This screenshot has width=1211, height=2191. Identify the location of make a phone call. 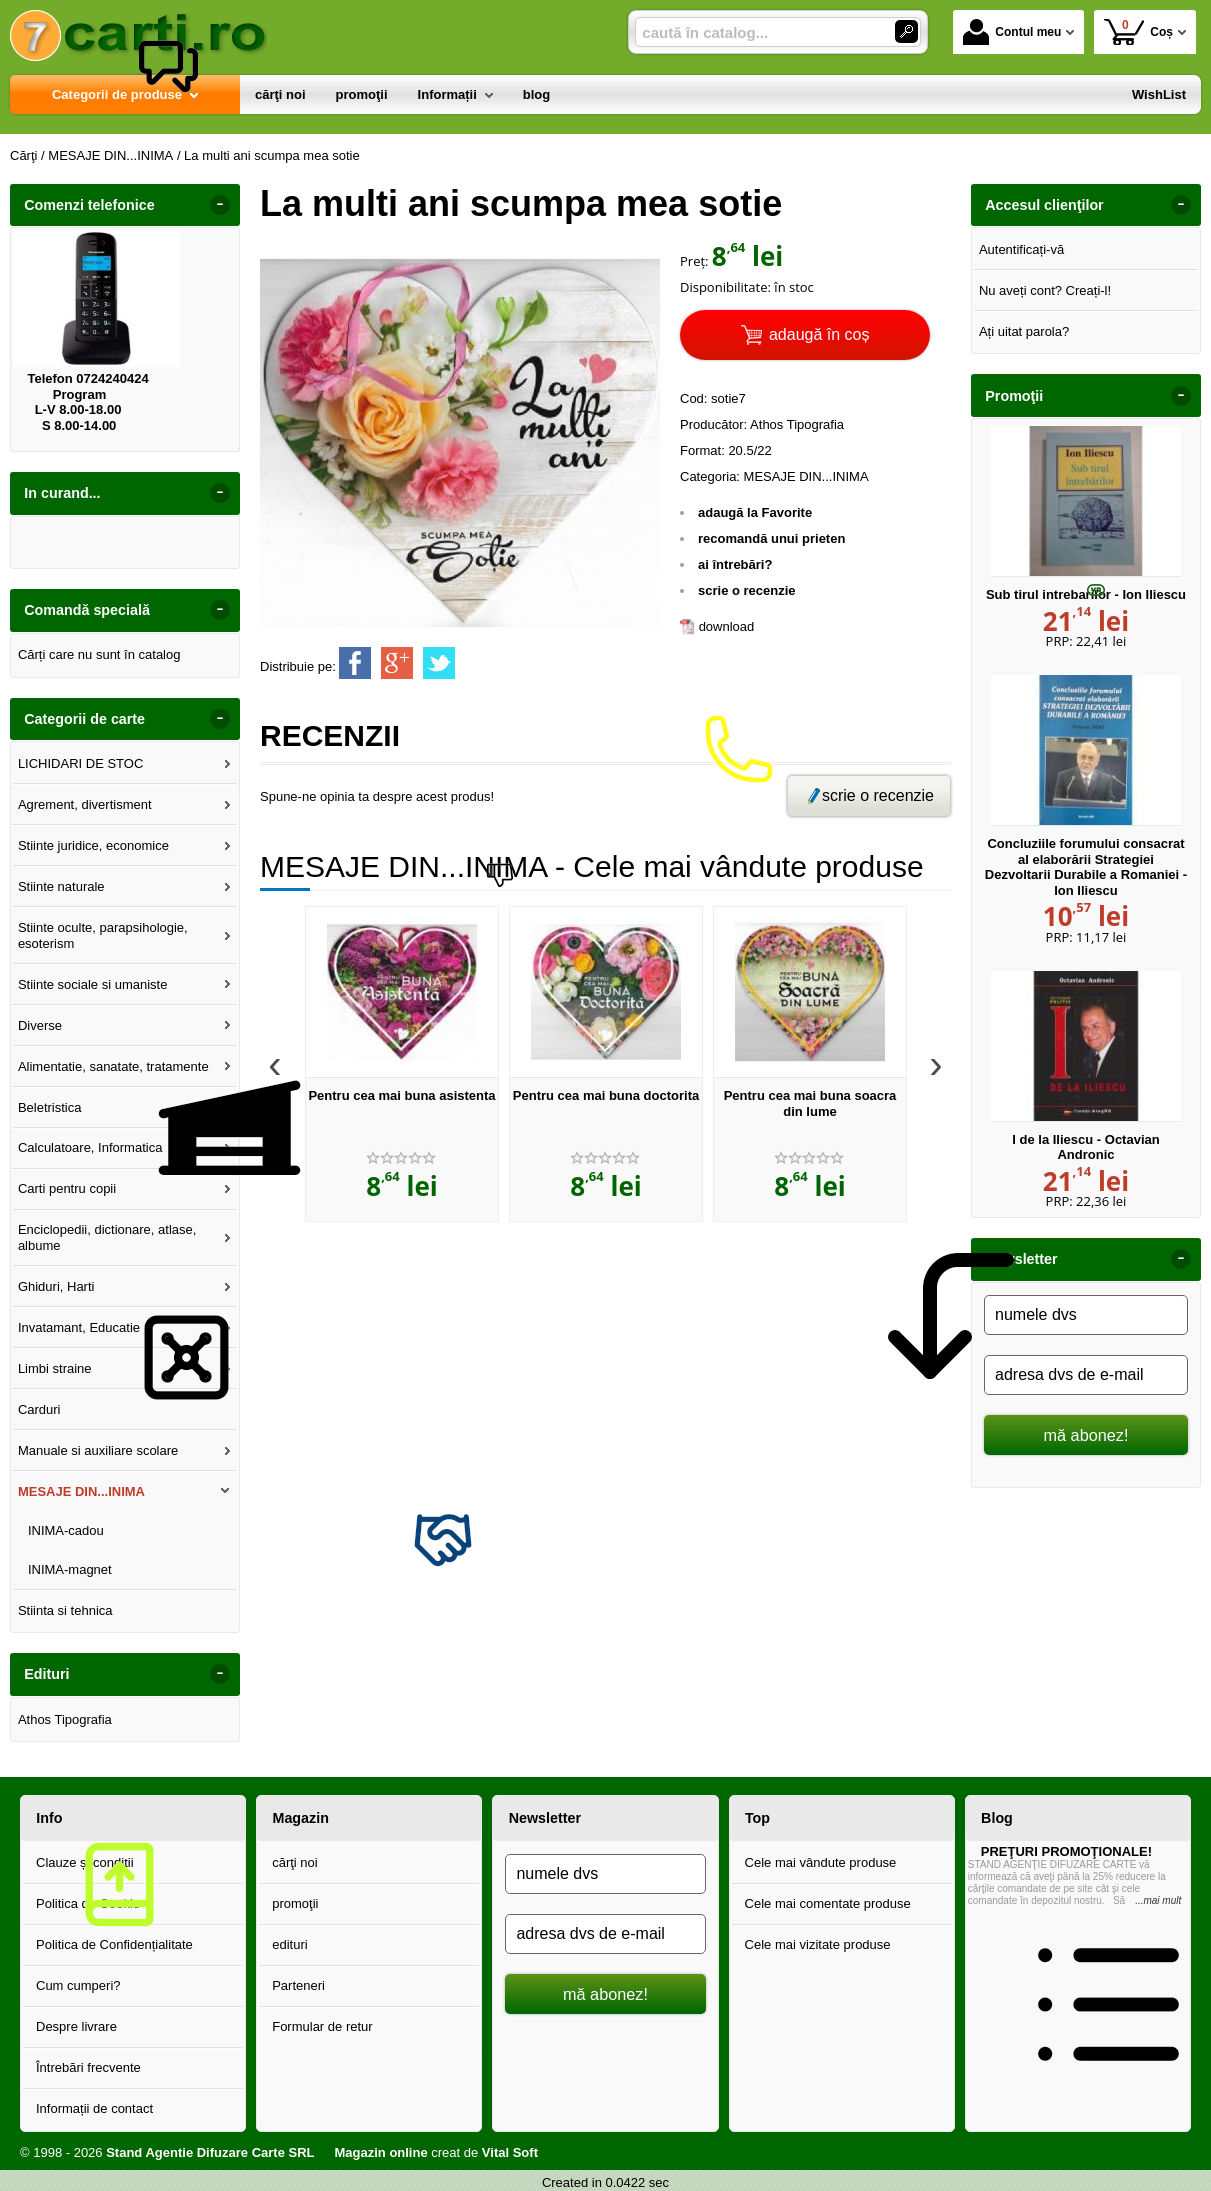
(739, 749).